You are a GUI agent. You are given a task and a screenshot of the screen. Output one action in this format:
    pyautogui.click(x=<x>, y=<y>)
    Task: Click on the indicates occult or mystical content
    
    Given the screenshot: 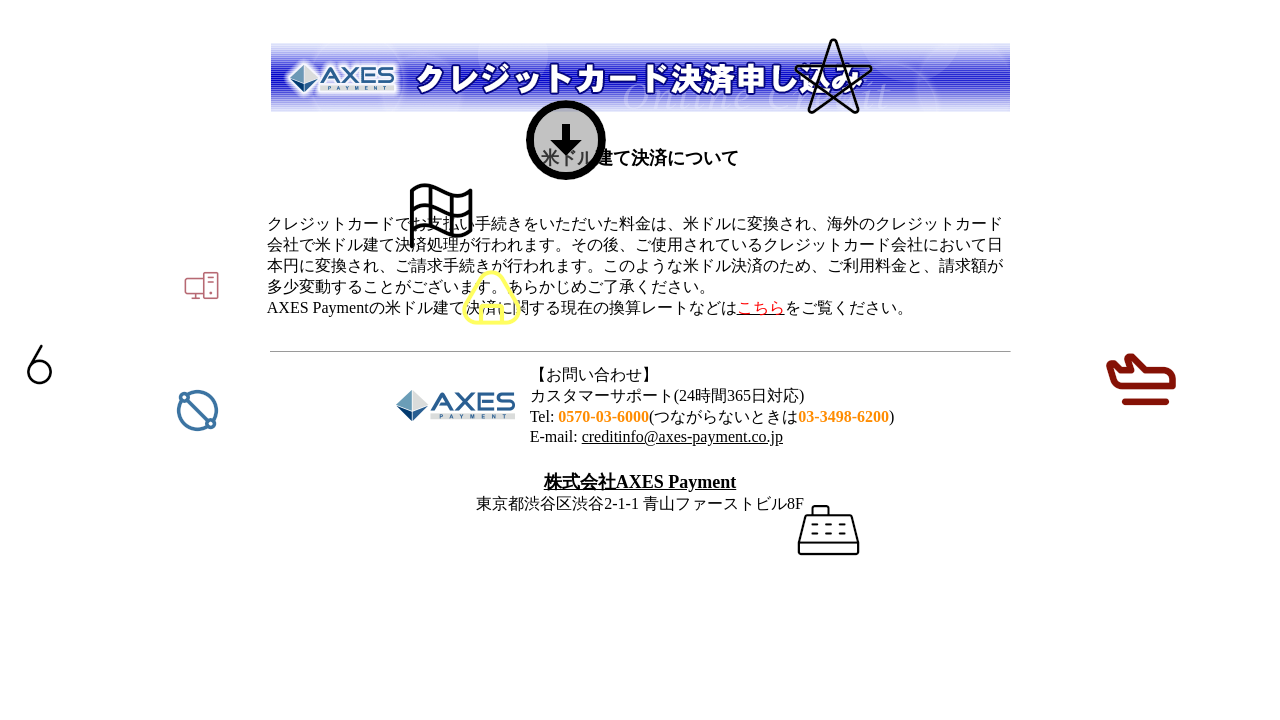 What is the action you would take?
    pyautogui.click(x=833, y=80)
    